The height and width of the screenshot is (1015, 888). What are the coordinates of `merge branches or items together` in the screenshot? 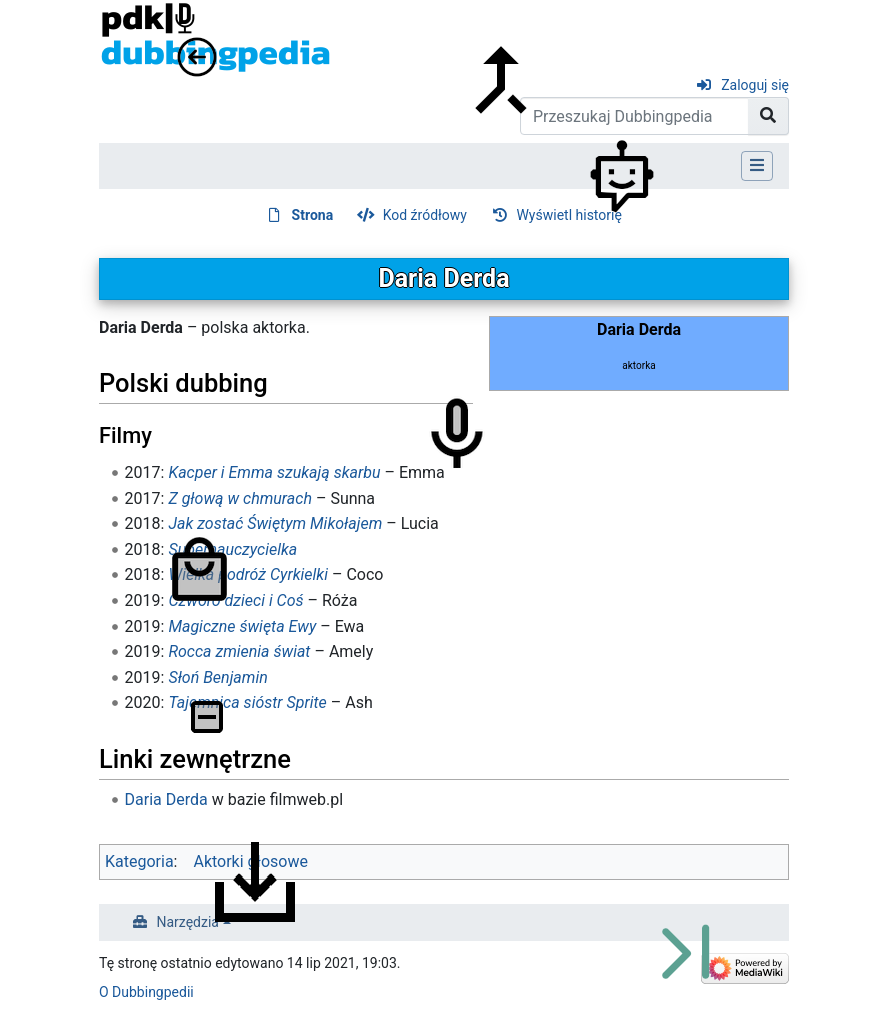 It's located at (501, 80).